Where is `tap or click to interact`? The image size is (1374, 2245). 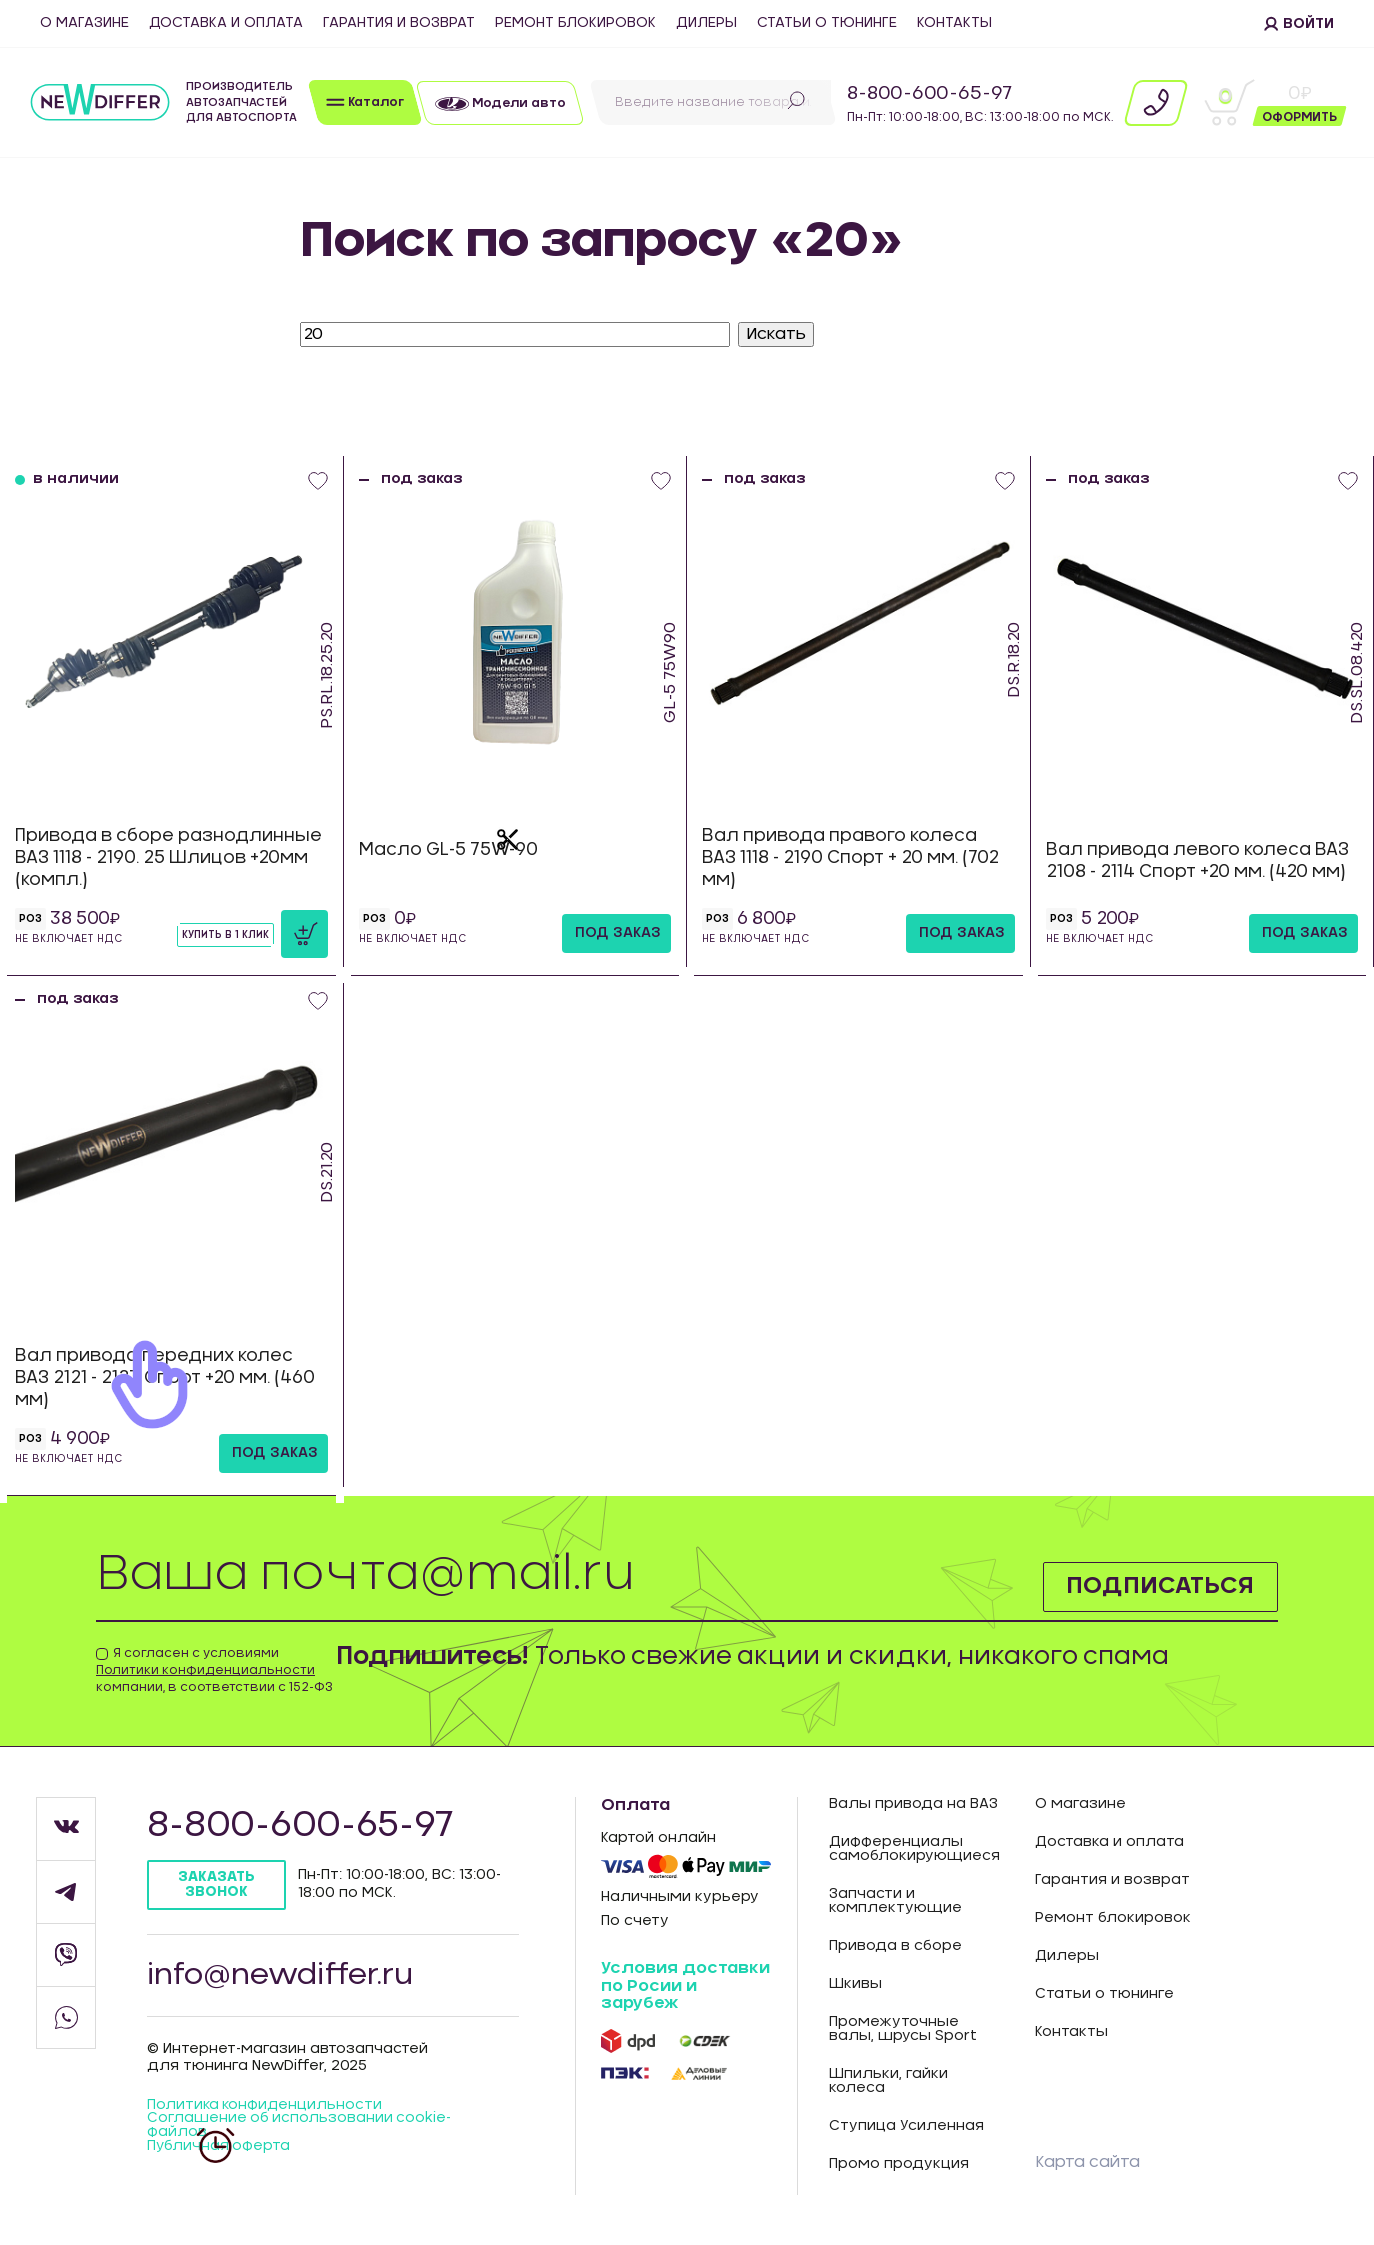
tap or click to interact is located at coordinates (149, 1384).